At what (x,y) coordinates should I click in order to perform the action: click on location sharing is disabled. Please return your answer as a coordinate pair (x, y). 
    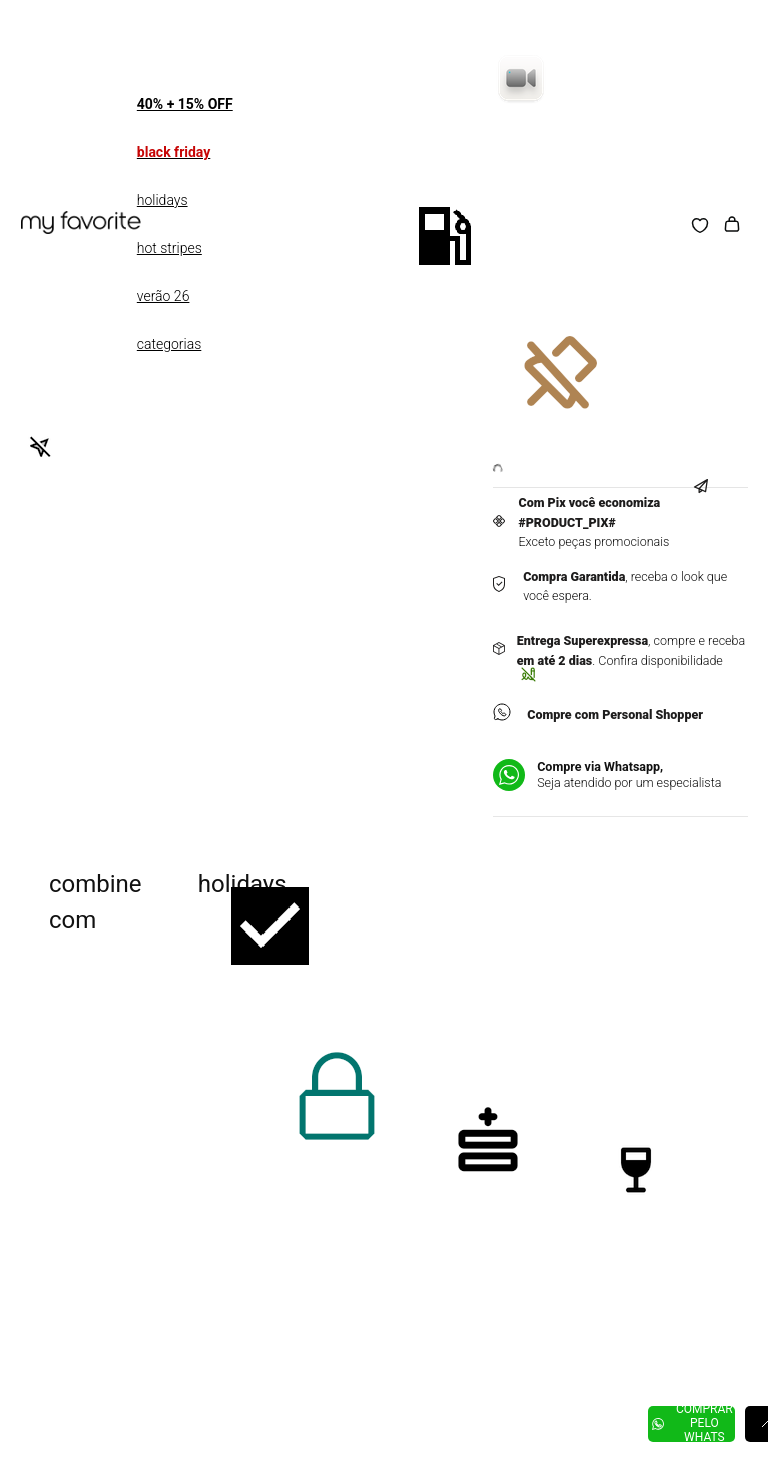
    Looking at the image, I should click on (39, 447).